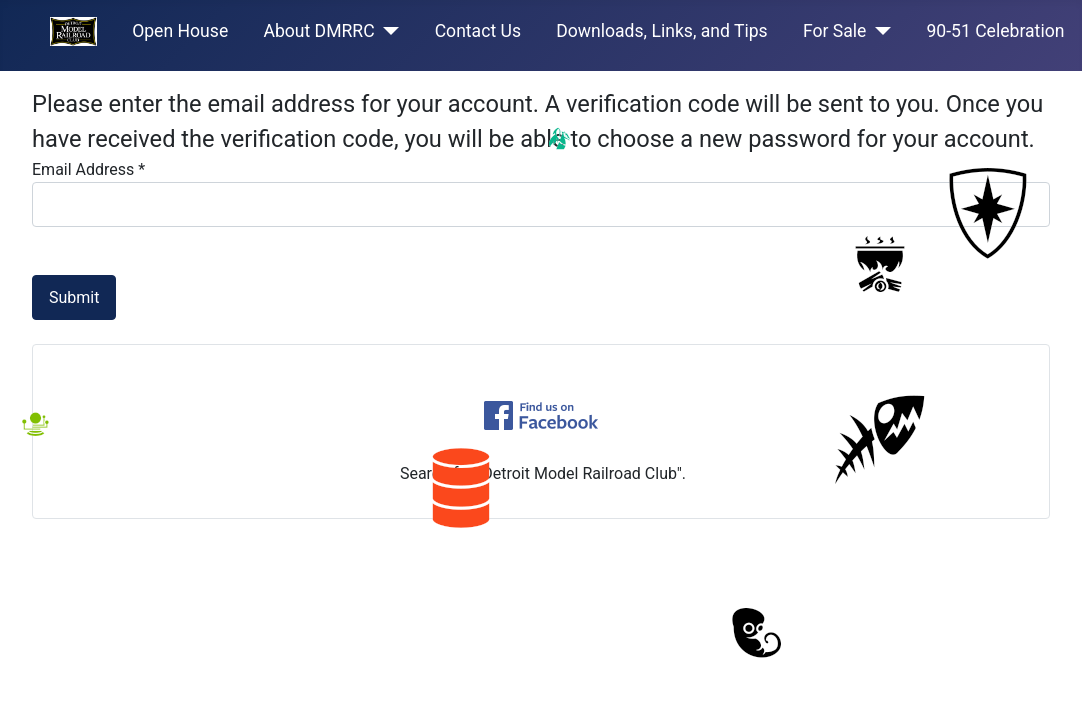  Describe the element at coordinates (987, 213) in the screenshot. I see `activate shield or defense mode` at that location.